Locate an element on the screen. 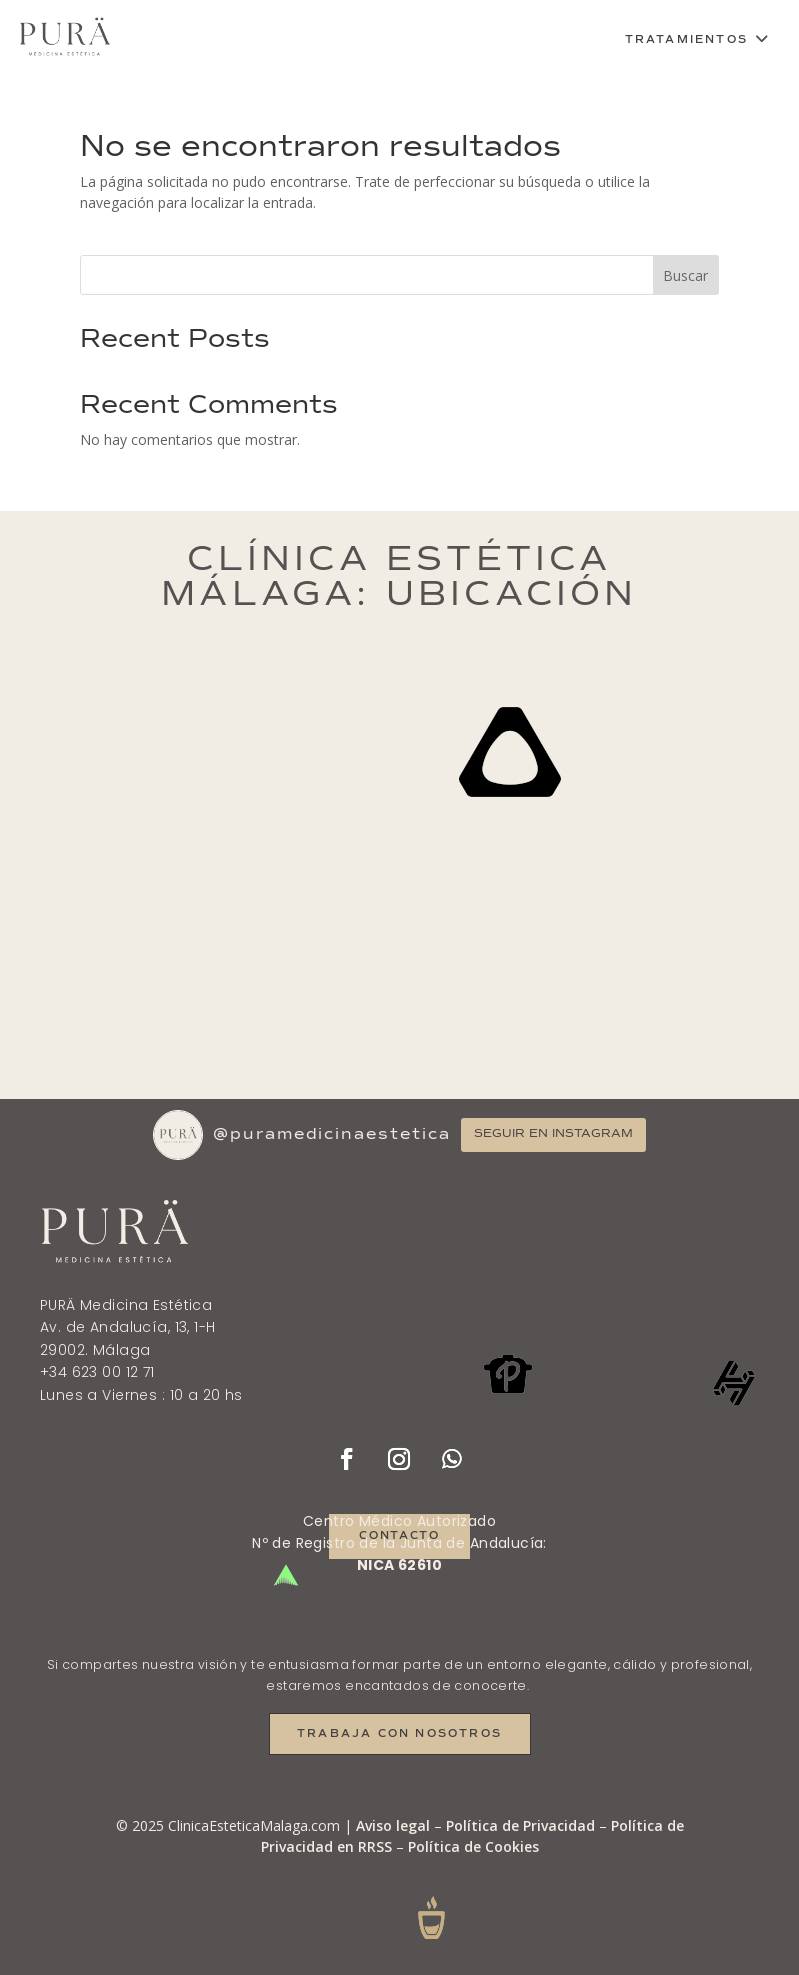  mocha javascript testing framework logo is located at coordinates (431, 1917).